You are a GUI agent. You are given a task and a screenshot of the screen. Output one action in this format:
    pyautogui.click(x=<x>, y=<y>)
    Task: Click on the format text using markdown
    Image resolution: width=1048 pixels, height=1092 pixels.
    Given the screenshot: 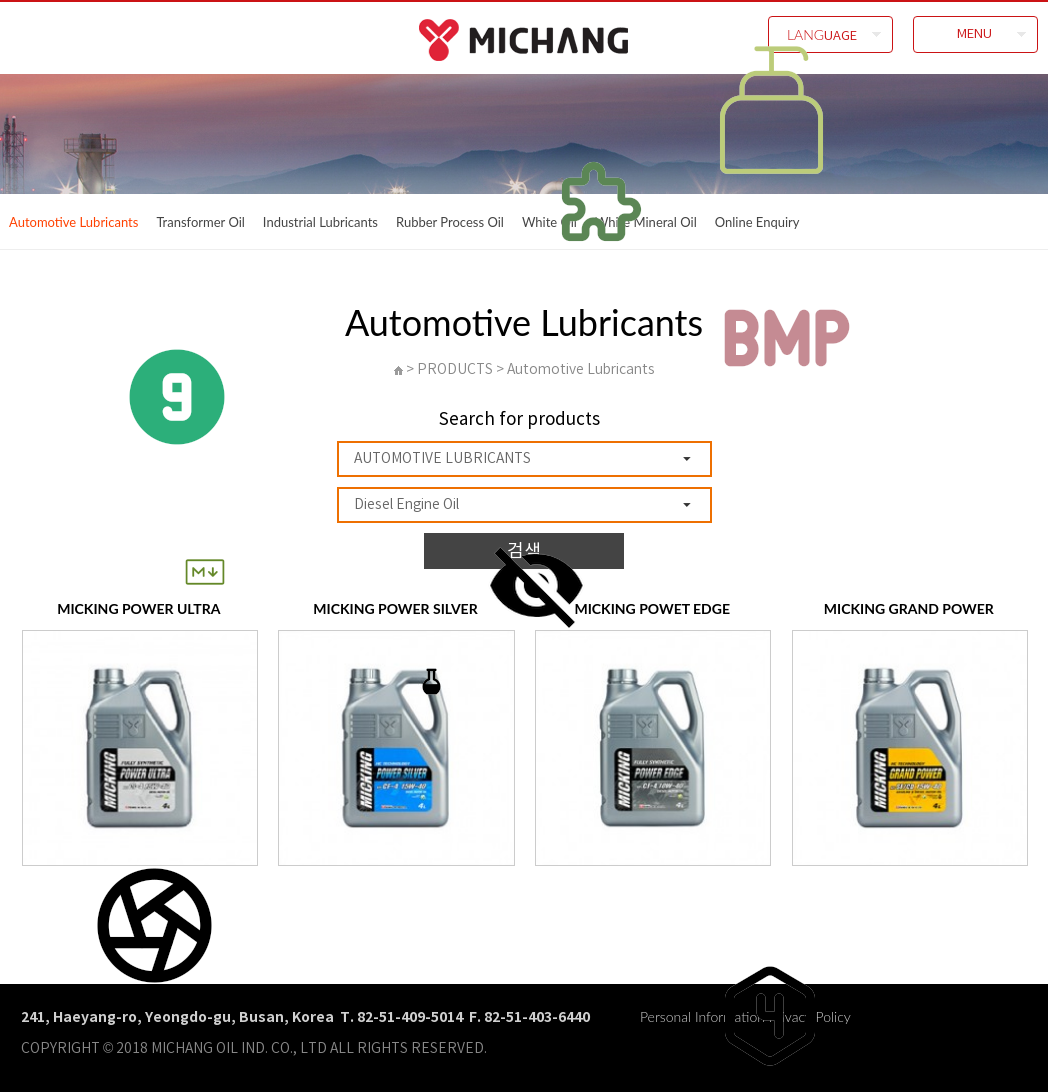 What is the action you would take?
    pyautogui.click(x=205, y=572)
    